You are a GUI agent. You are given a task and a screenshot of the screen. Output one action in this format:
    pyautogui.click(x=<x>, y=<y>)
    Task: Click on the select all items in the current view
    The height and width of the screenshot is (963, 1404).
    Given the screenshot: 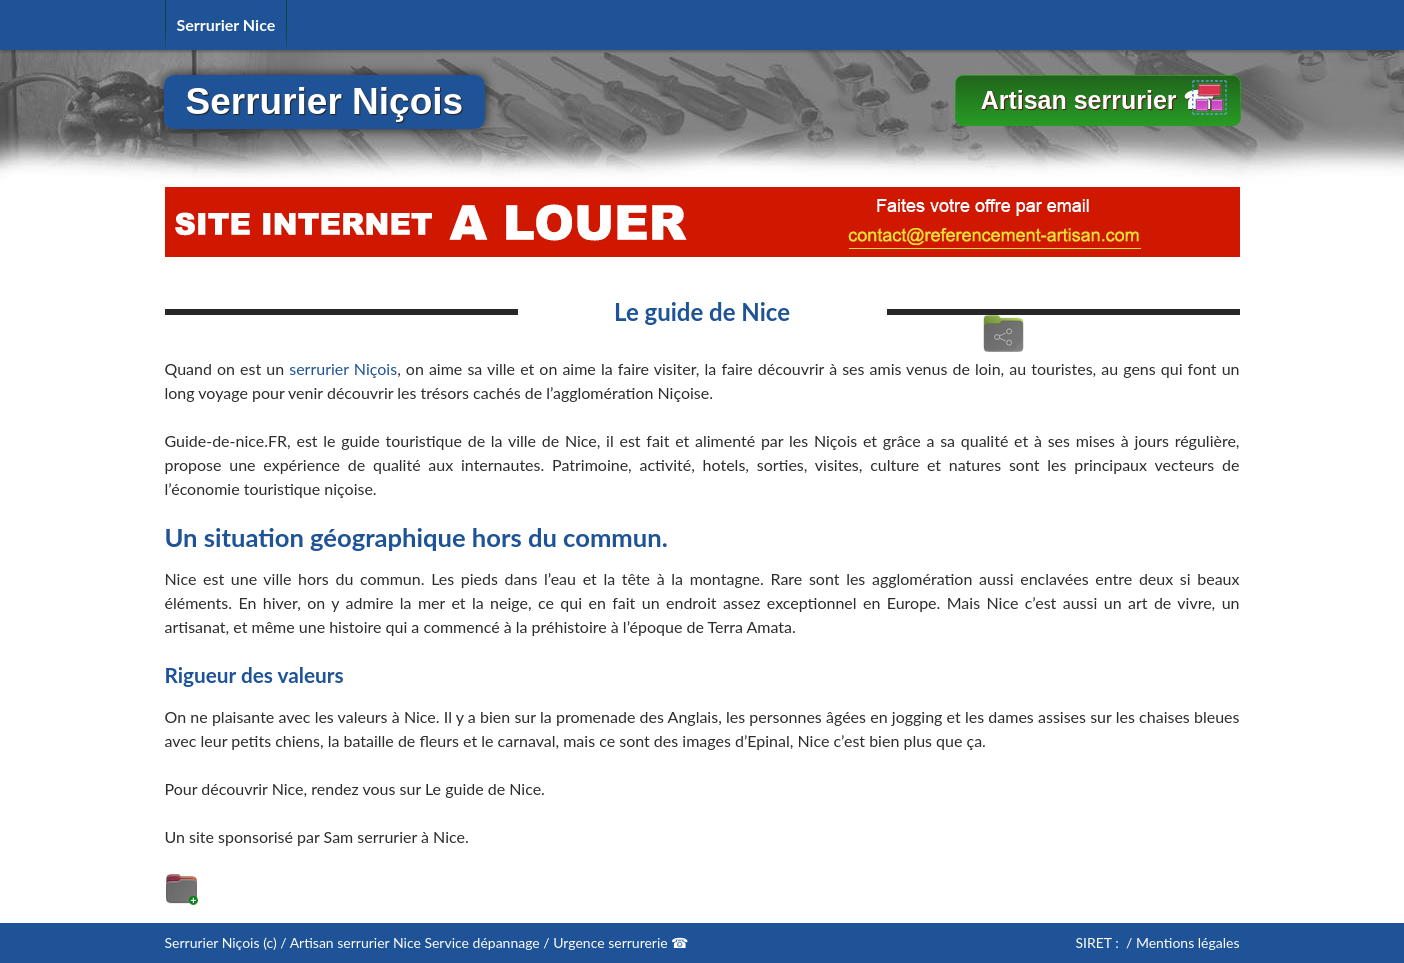 What is the action you would take?
    pyautogui.click(x=1209, y=97)
    